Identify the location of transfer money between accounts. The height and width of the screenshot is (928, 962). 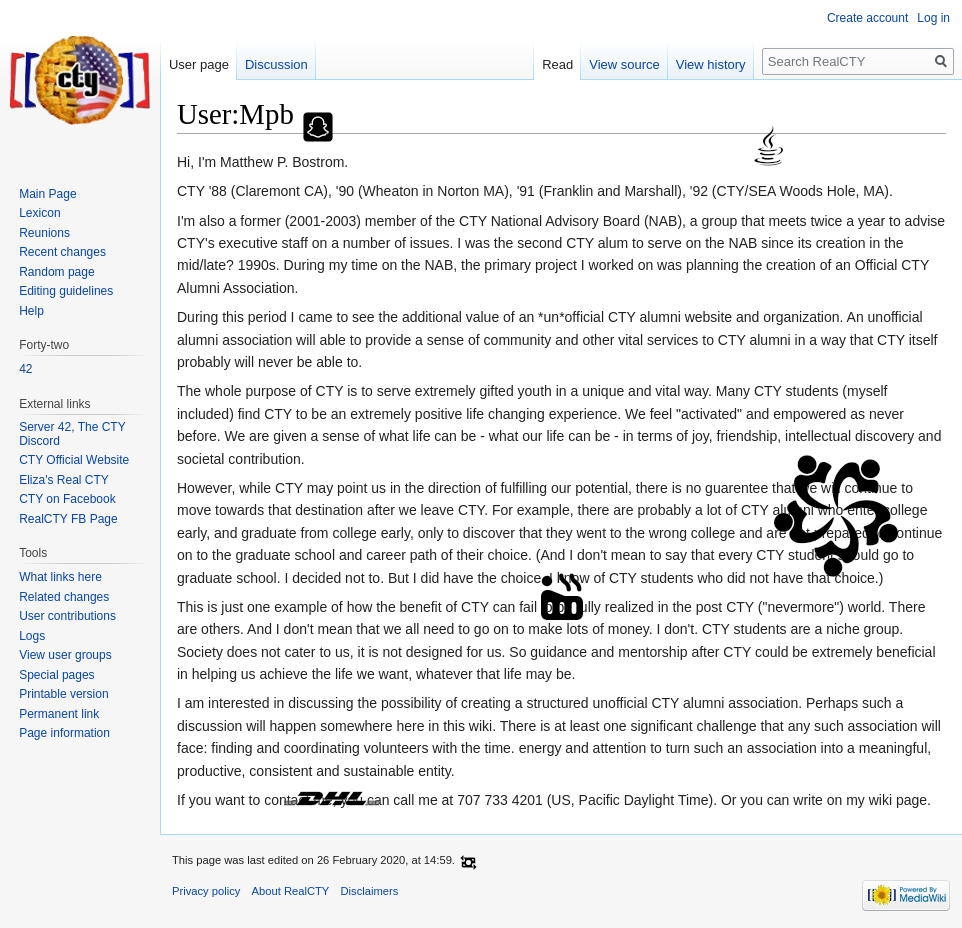
(468, 862).